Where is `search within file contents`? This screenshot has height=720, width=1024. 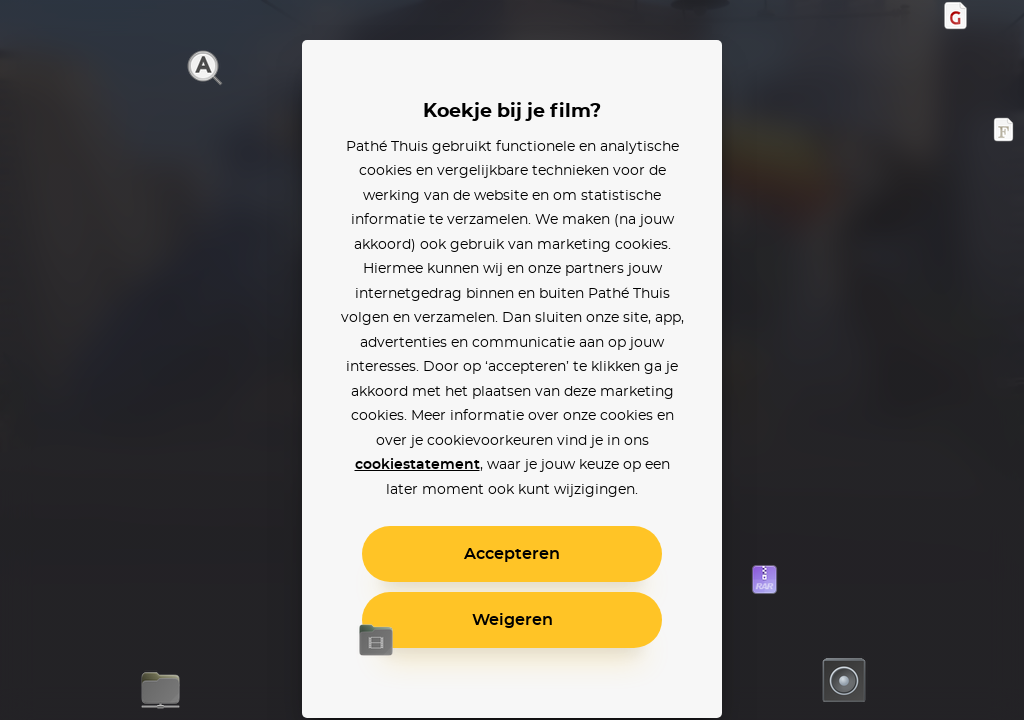
search within file contents is located at coordinates (205, 68).